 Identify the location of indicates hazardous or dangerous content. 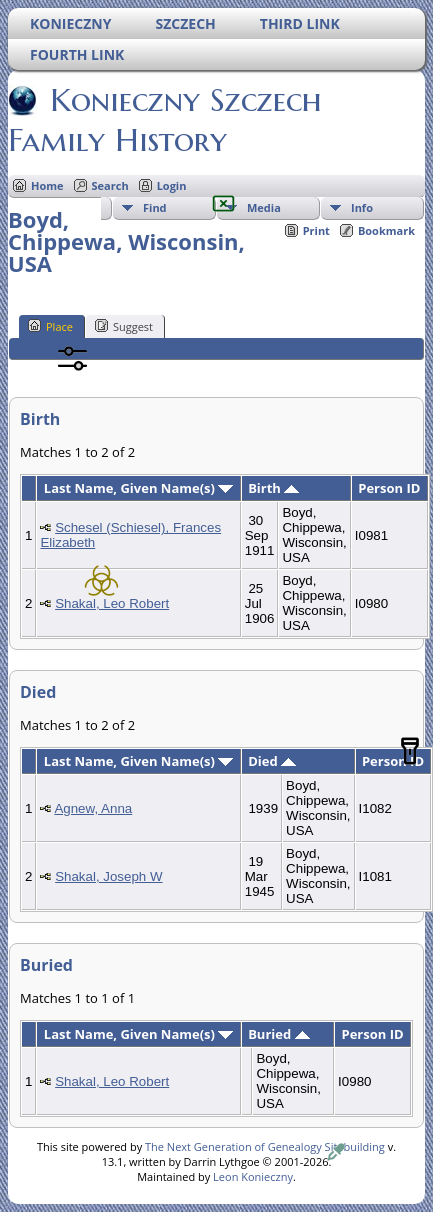
(101, 581).